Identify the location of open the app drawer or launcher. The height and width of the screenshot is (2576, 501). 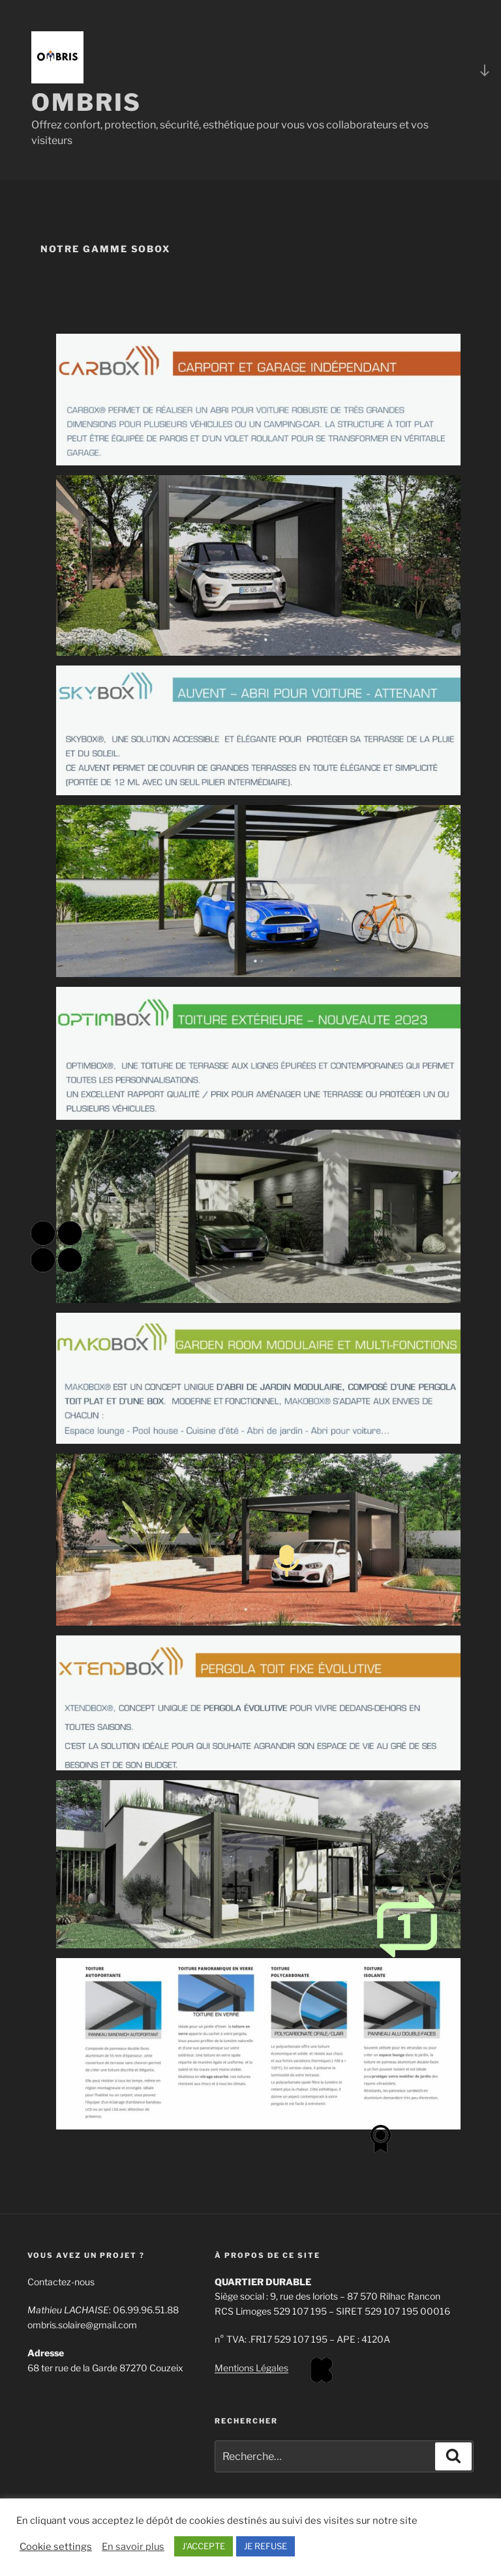
(56, 1246).